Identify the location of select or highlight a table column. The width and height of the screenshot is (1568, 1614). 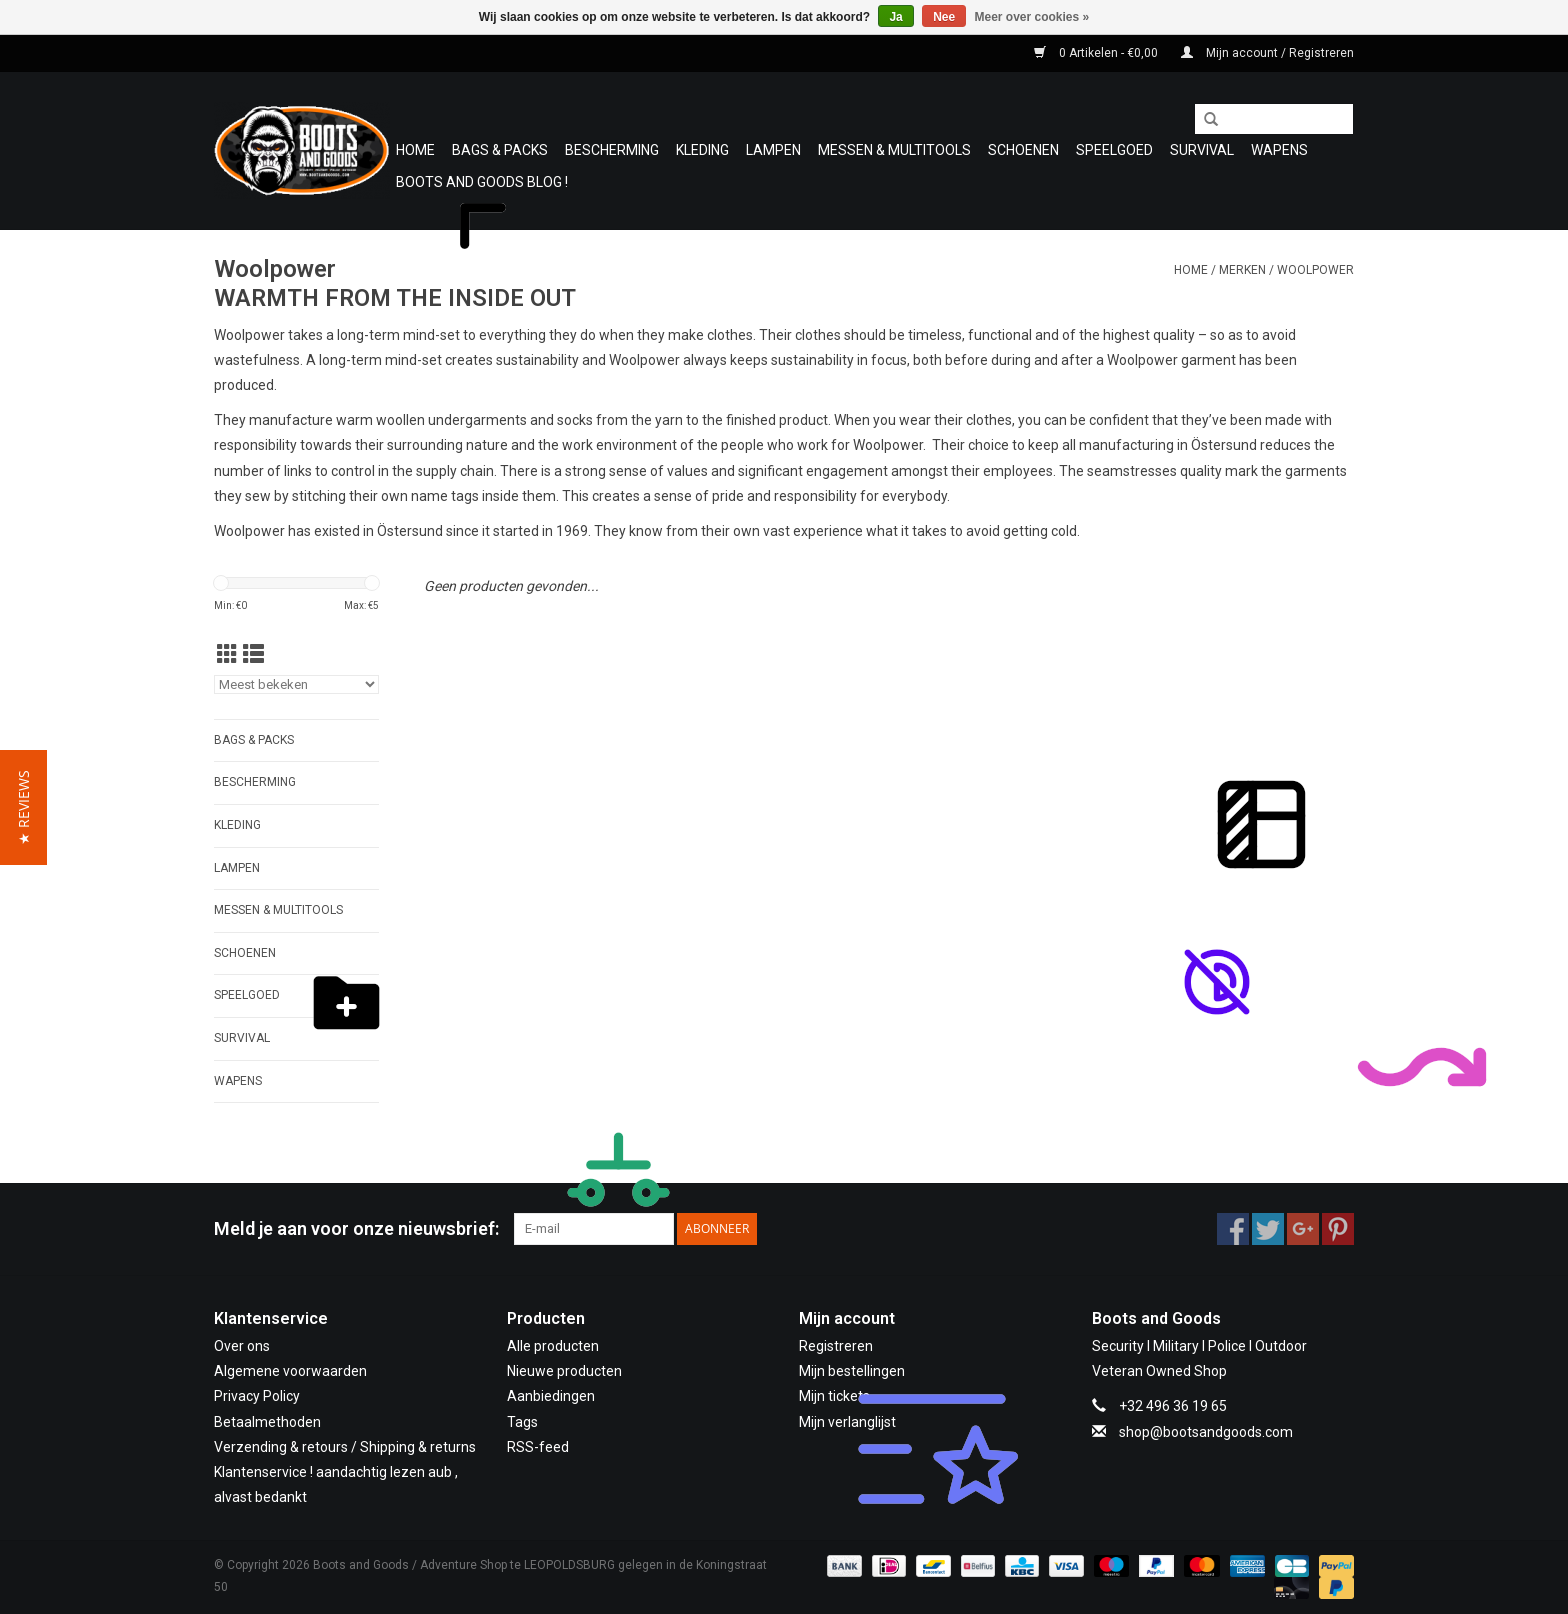
(1261, 824).